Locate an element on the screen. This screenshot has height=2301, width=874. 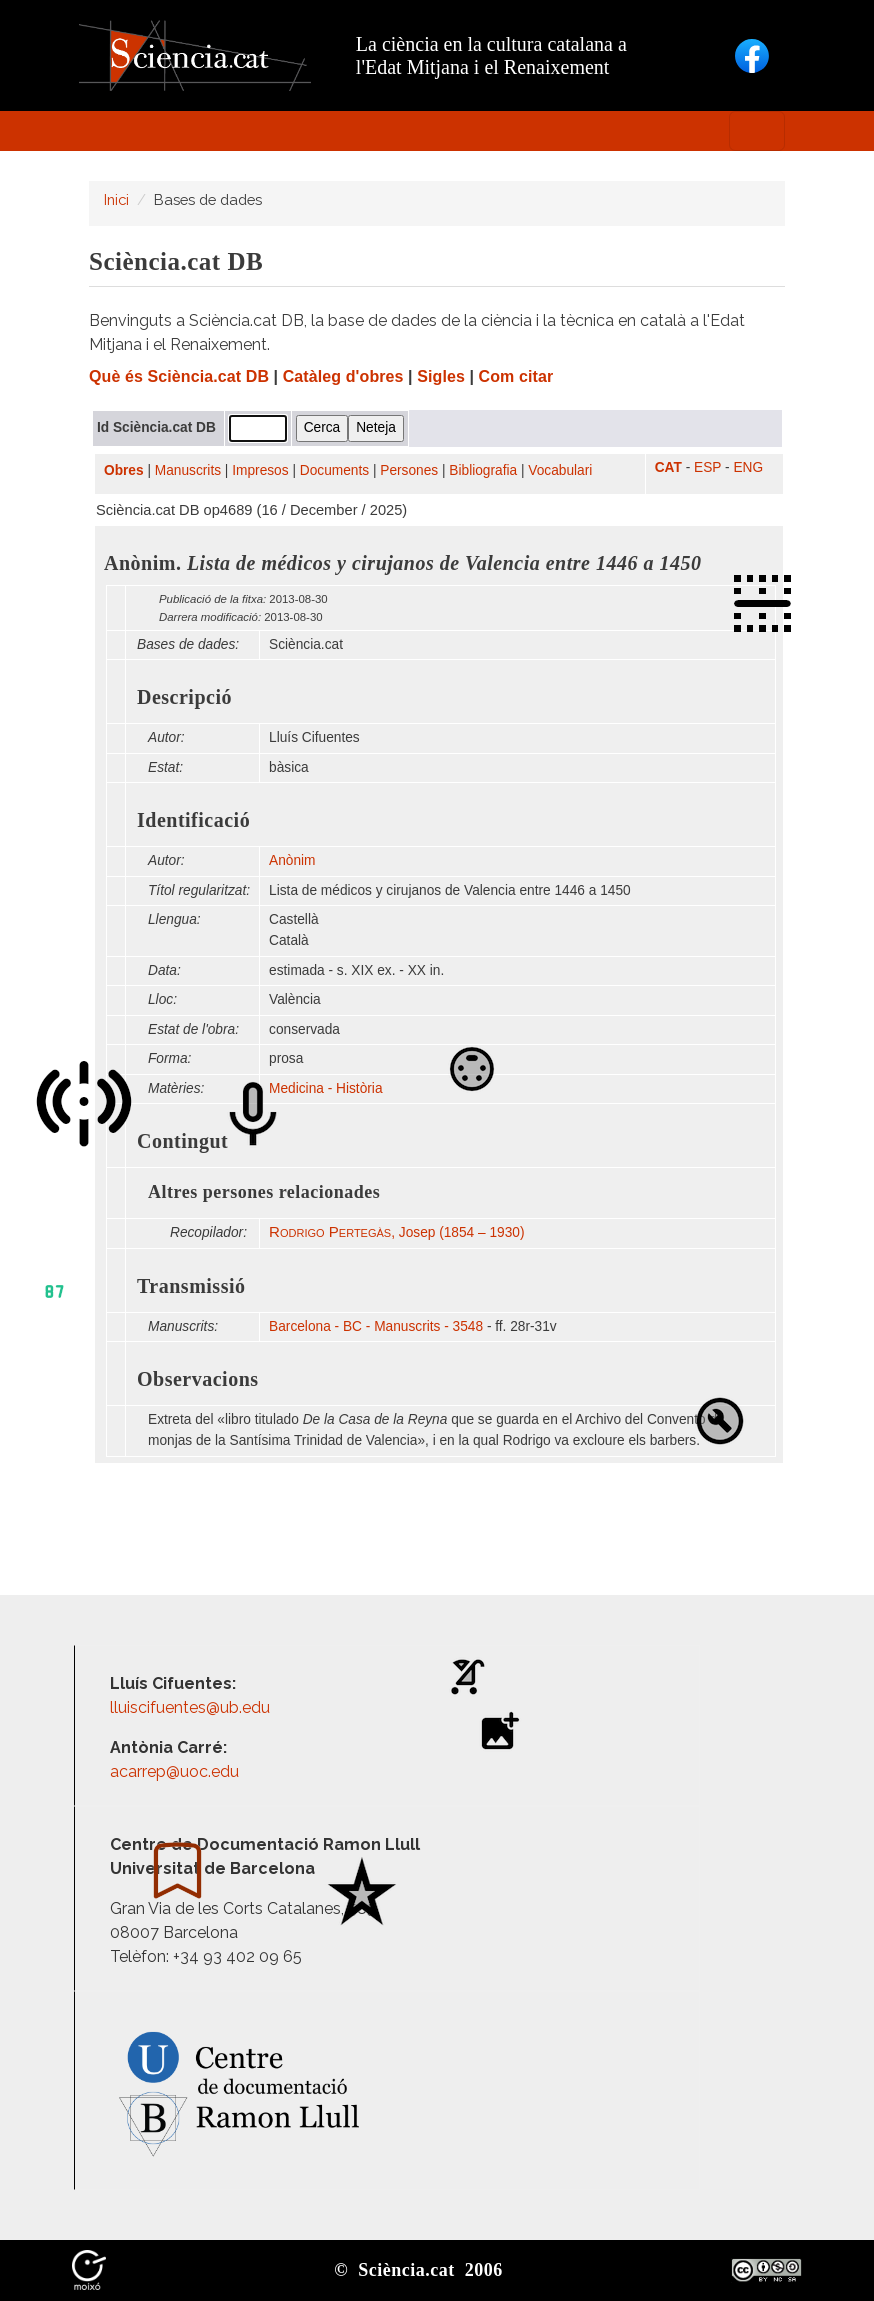
configure s-video input settings is located at coordinates (472, 1069).